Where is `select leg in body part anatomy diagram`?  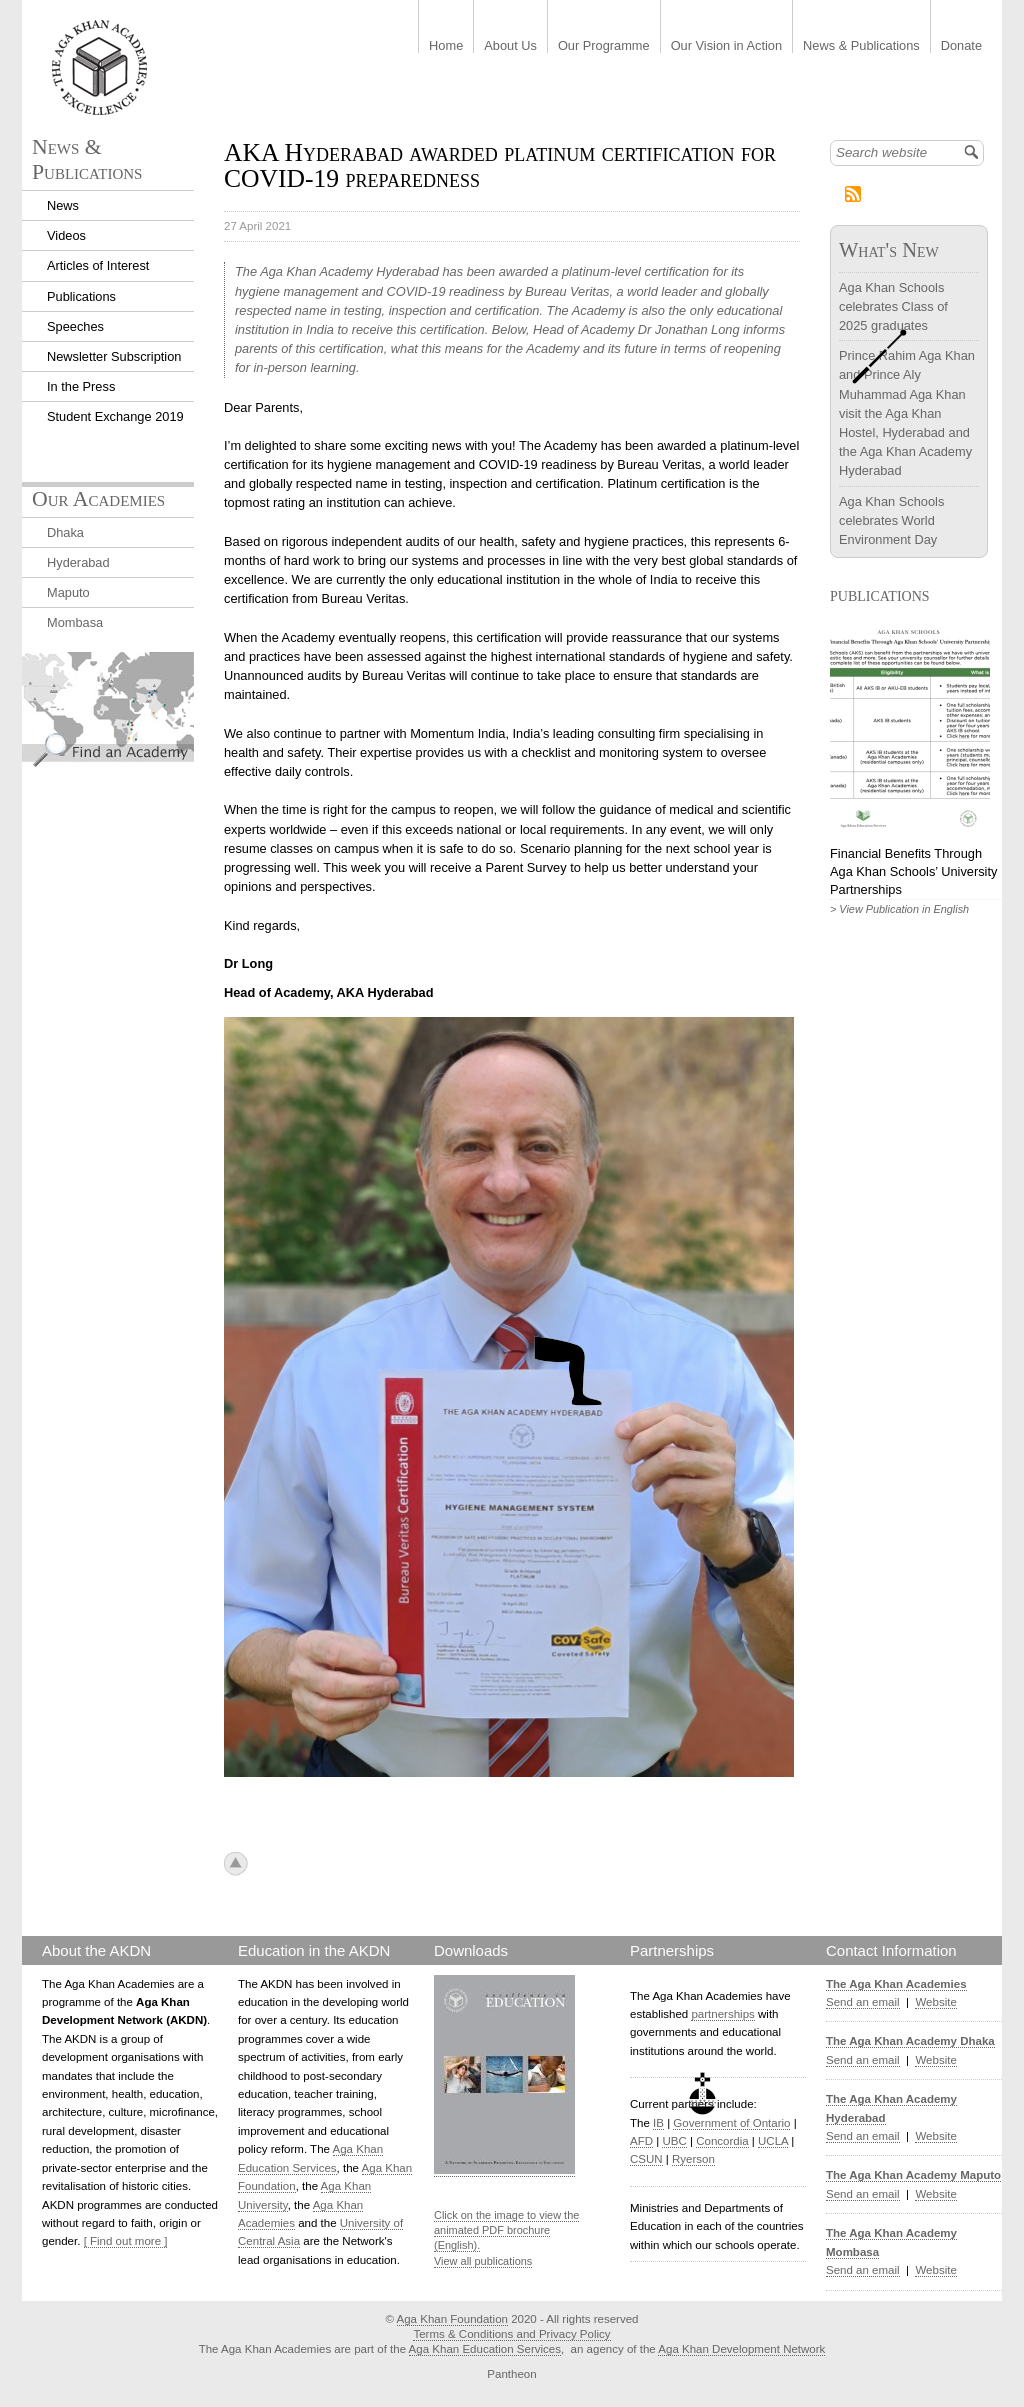 select leg in body part anatomy diagram is located at coordinates (569, 1371).